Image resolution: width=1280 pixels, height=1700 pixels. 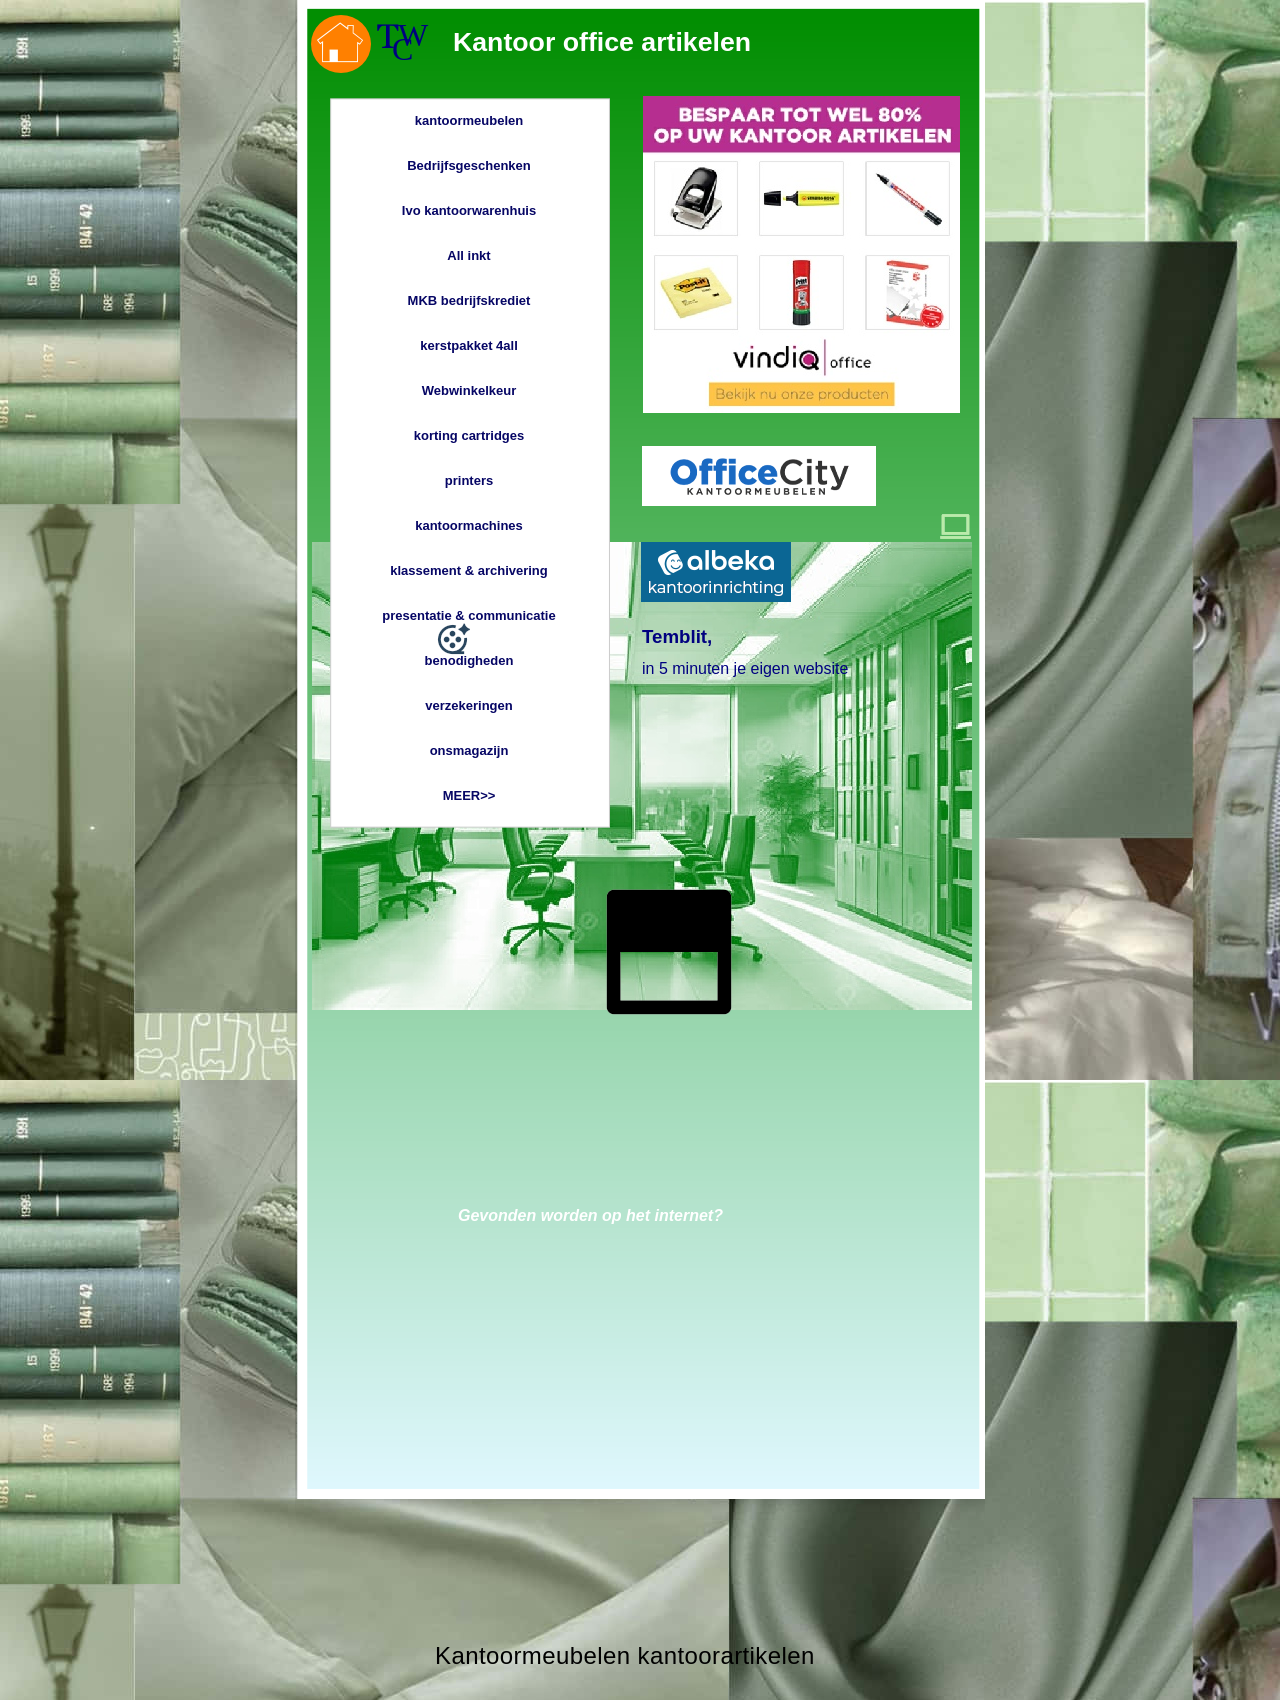 What do you see at coordinates (669, 952) in the screenshot?
I see `switch to row layout view` at bounding box center [669, 952].